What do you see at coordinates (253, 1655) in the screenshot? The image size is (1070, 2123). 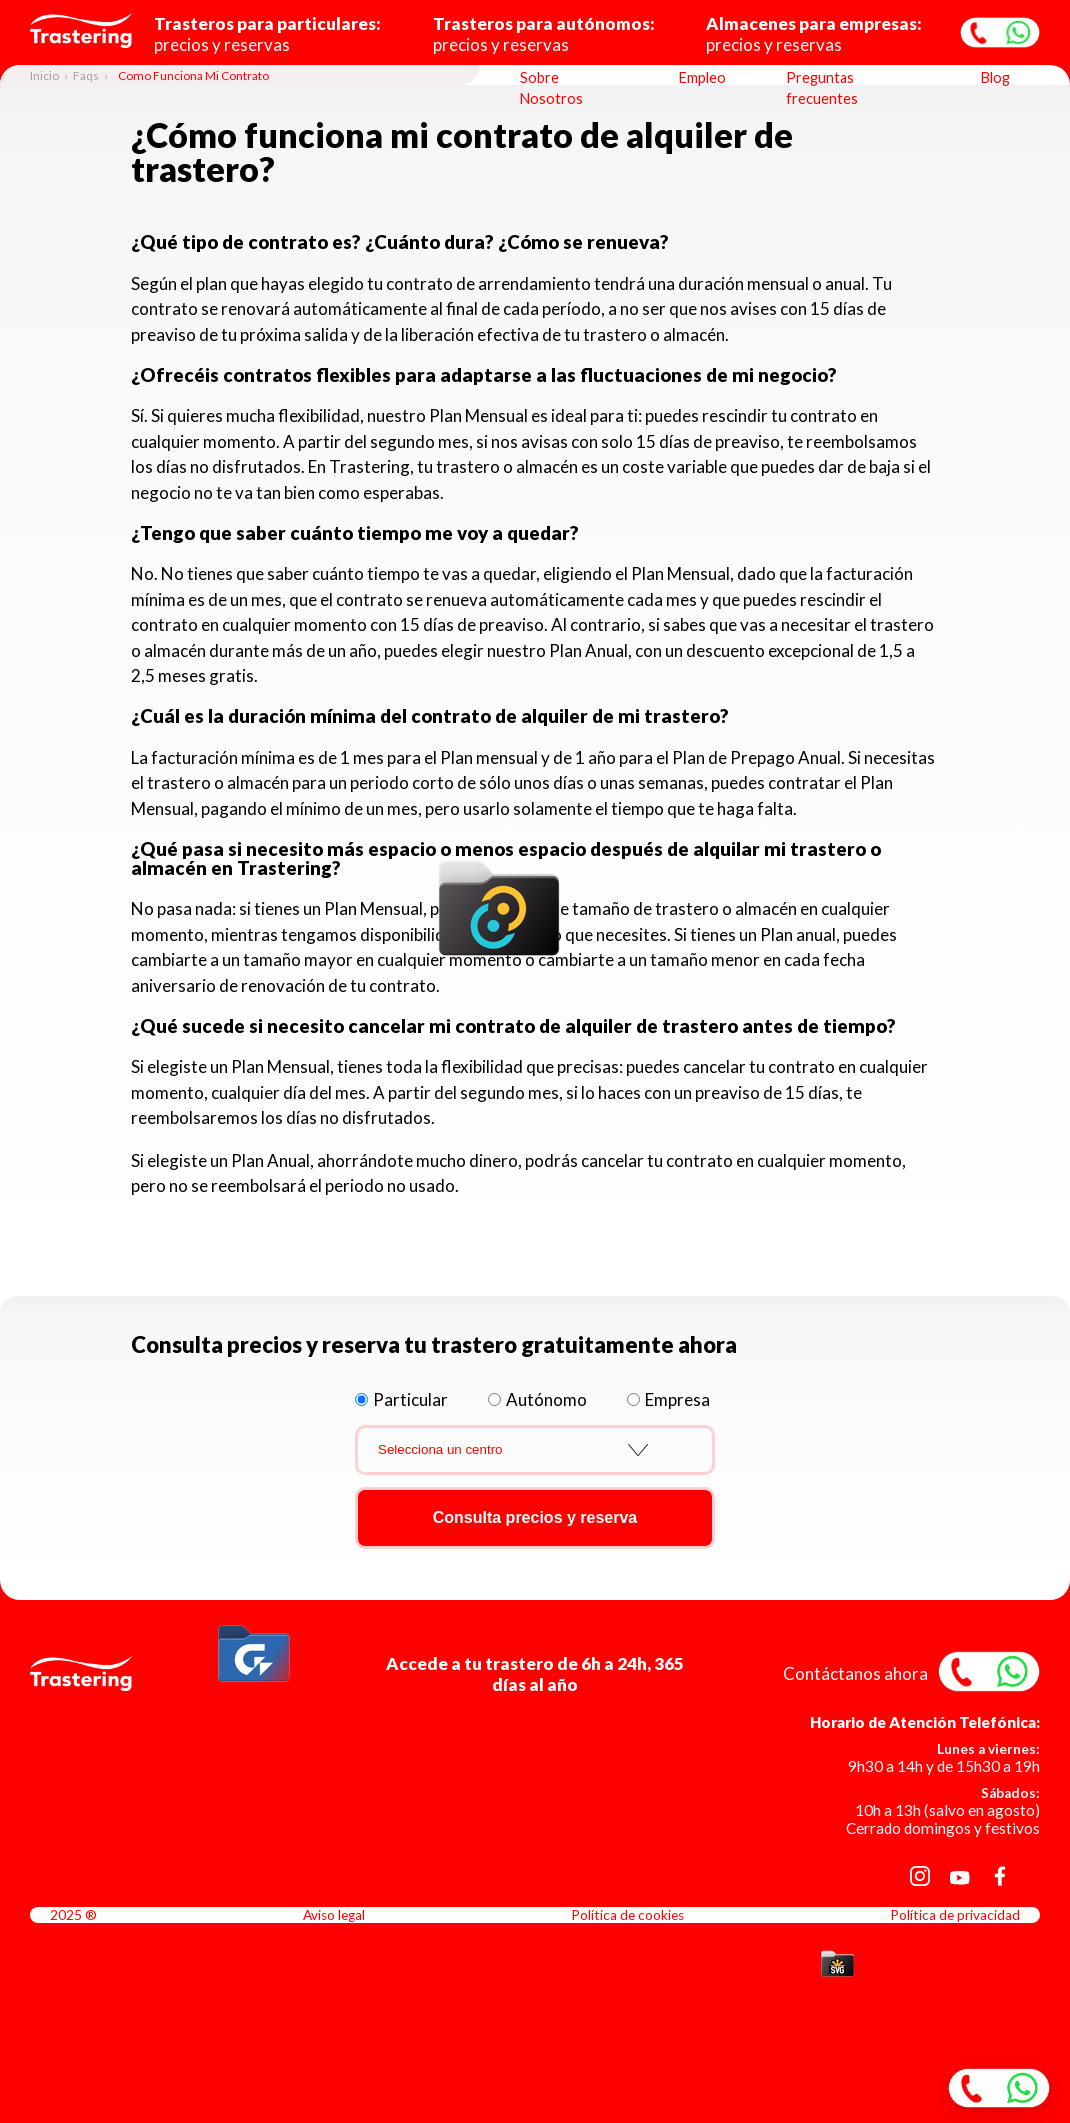 I see `open gigabyte files or software folder` at bounding box center [253, 1655].